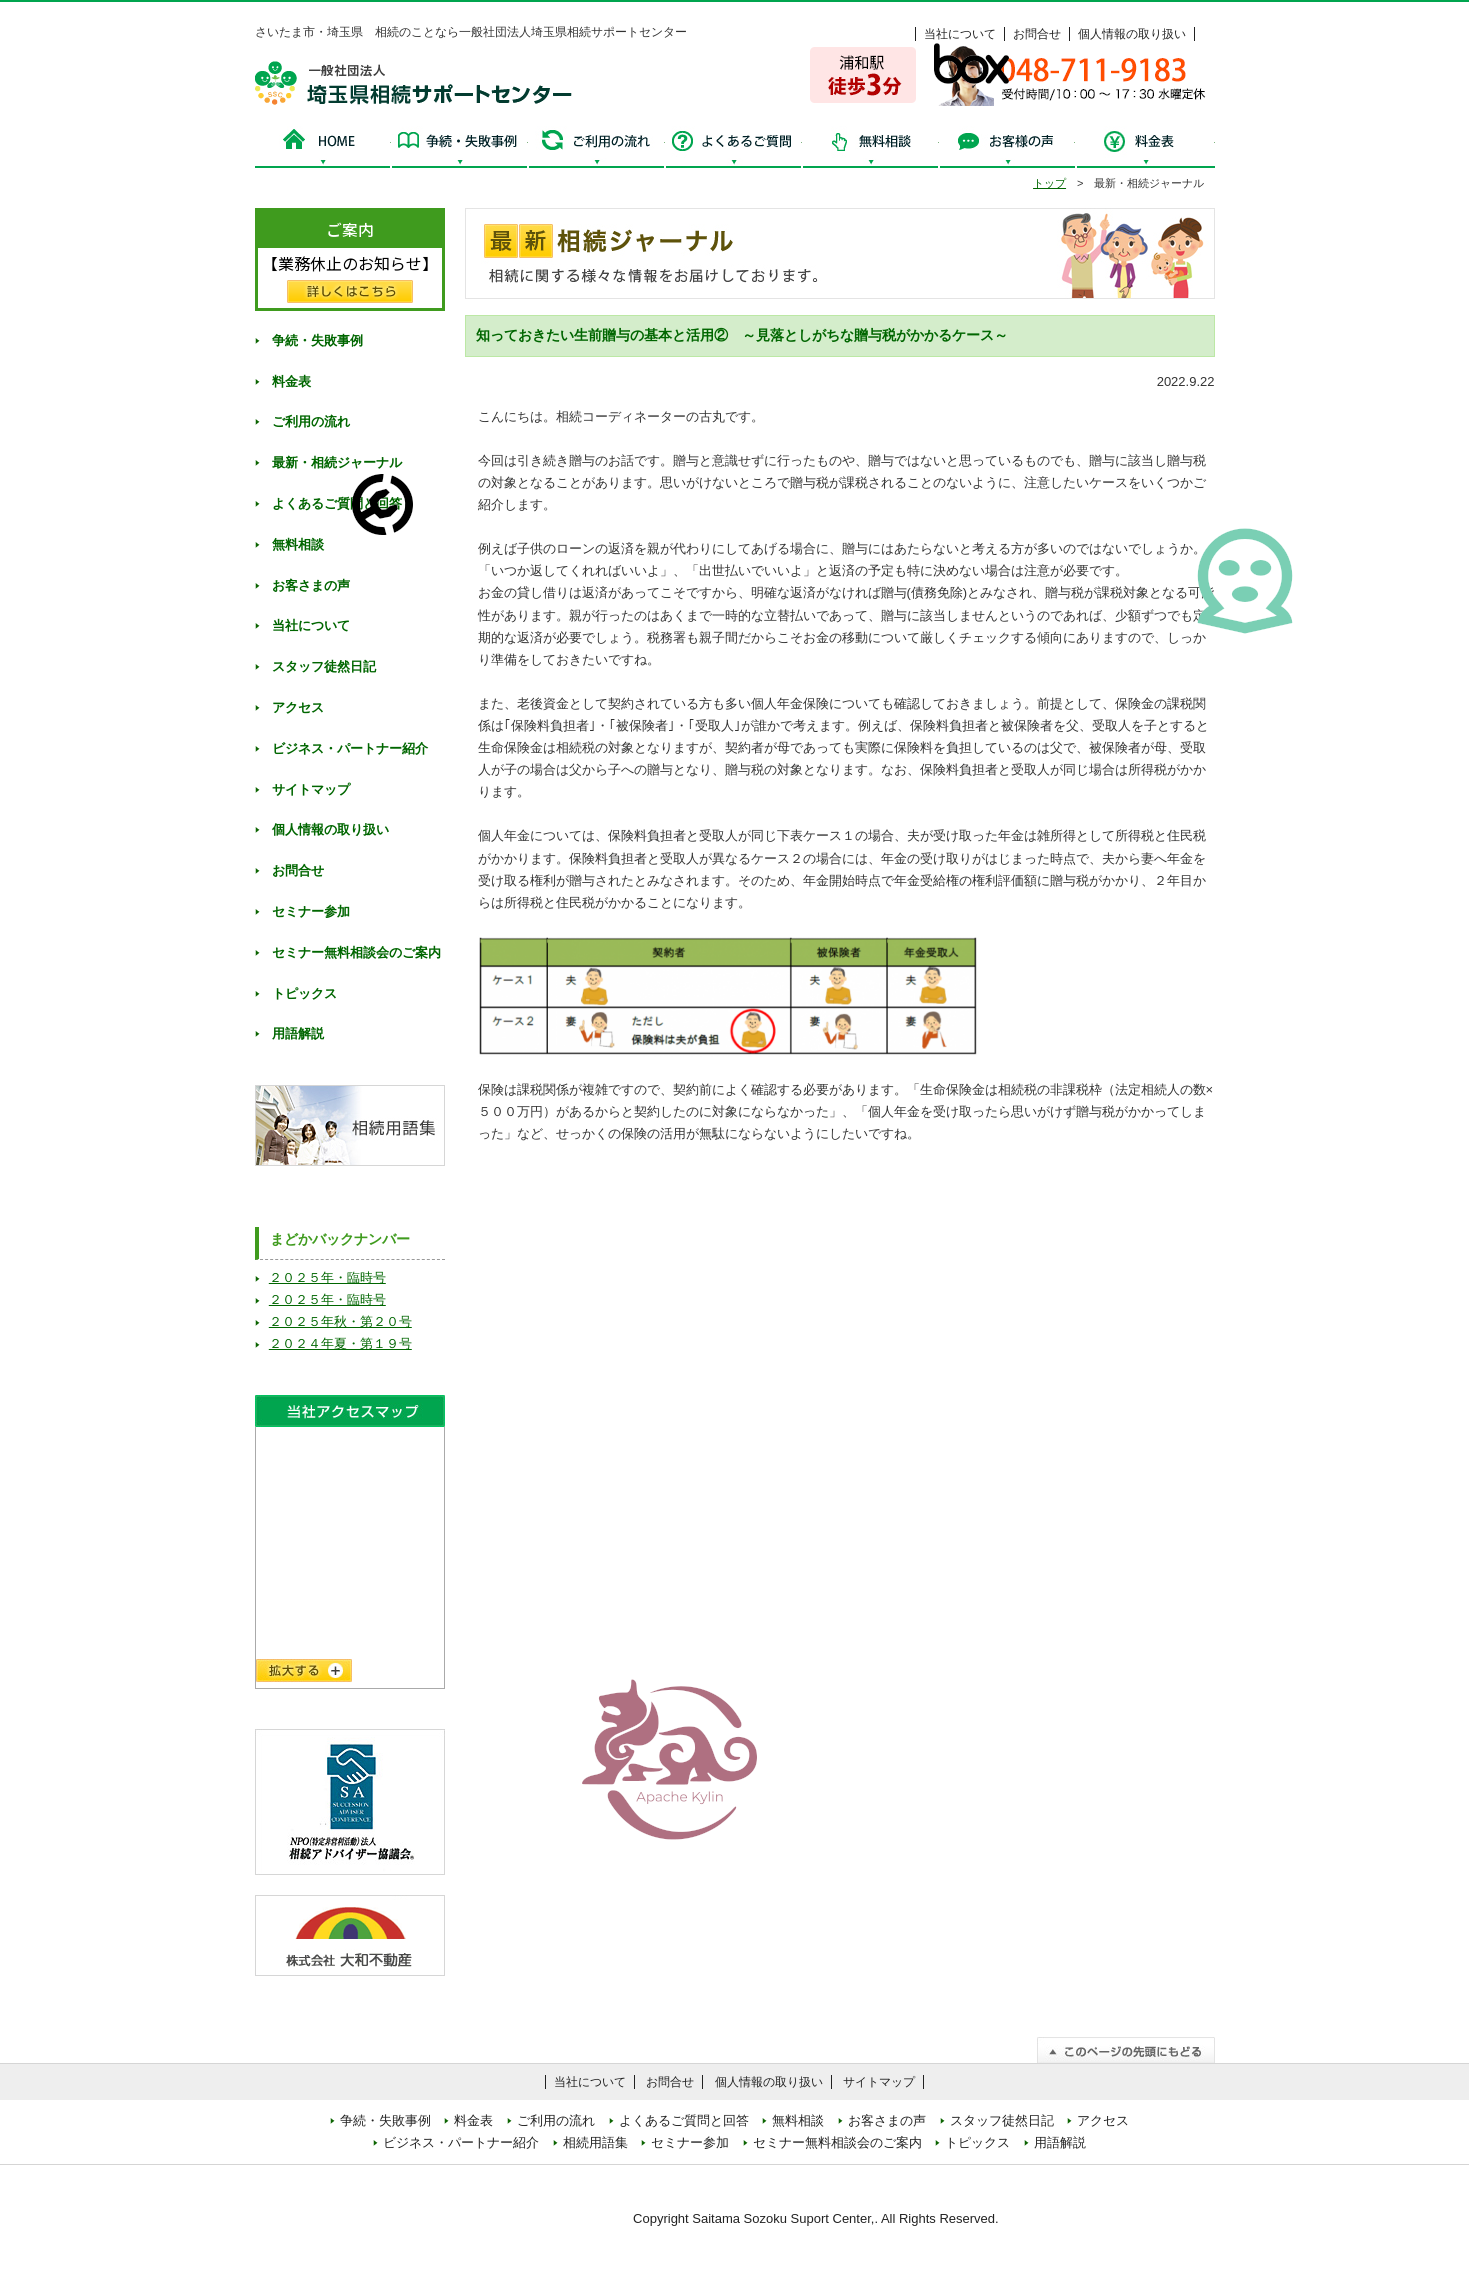 The width and height of the screenshot is (1469, 2278). What do you see at coordinates (669, 1759) in the screenshot?
I see `Apache Kylin project logo` at bounding box center [669, 1759].